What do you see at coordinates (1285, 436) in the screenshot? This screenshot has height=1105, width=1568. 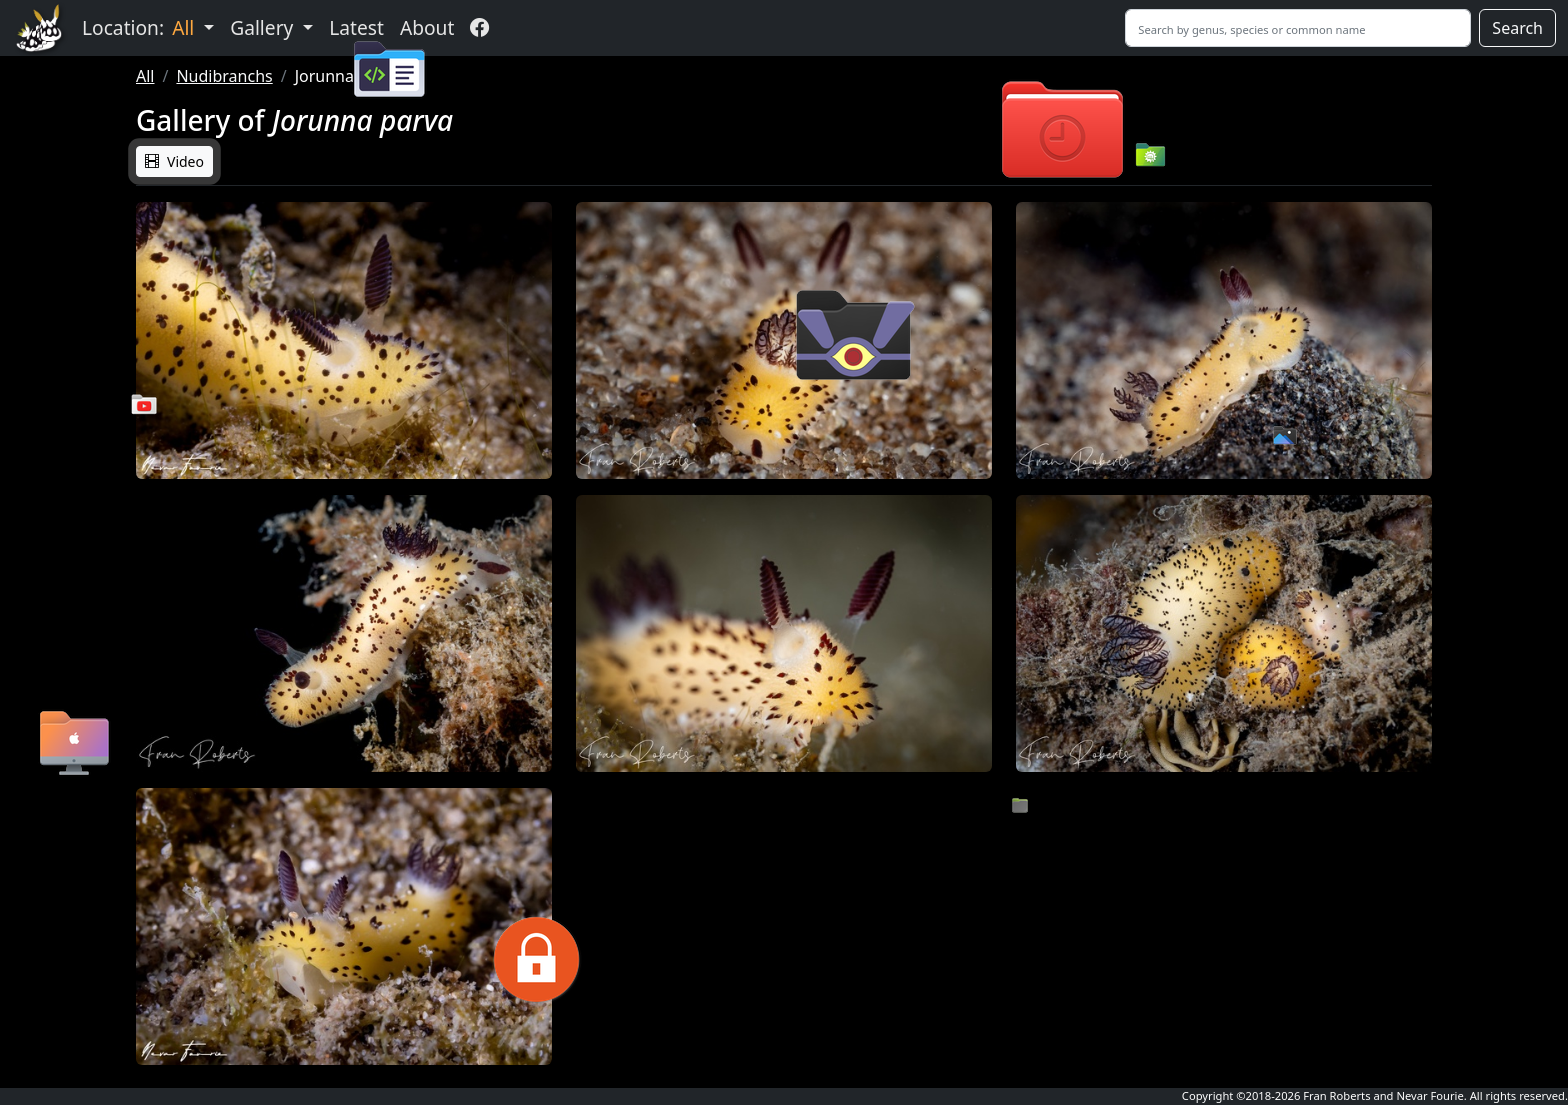 I see `open pictures folder` at bounding box center [1285, 436].